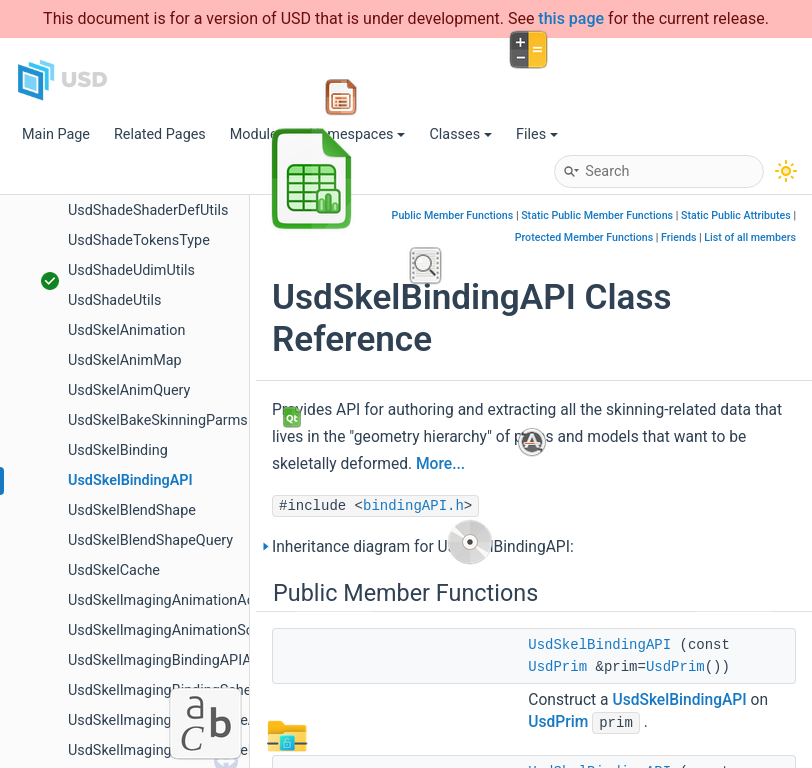 The width and height of the screenshot is (812, 768). Describe the element at coordinates (532, 442) in the screenshot. I see `check for available software updates` at that location.